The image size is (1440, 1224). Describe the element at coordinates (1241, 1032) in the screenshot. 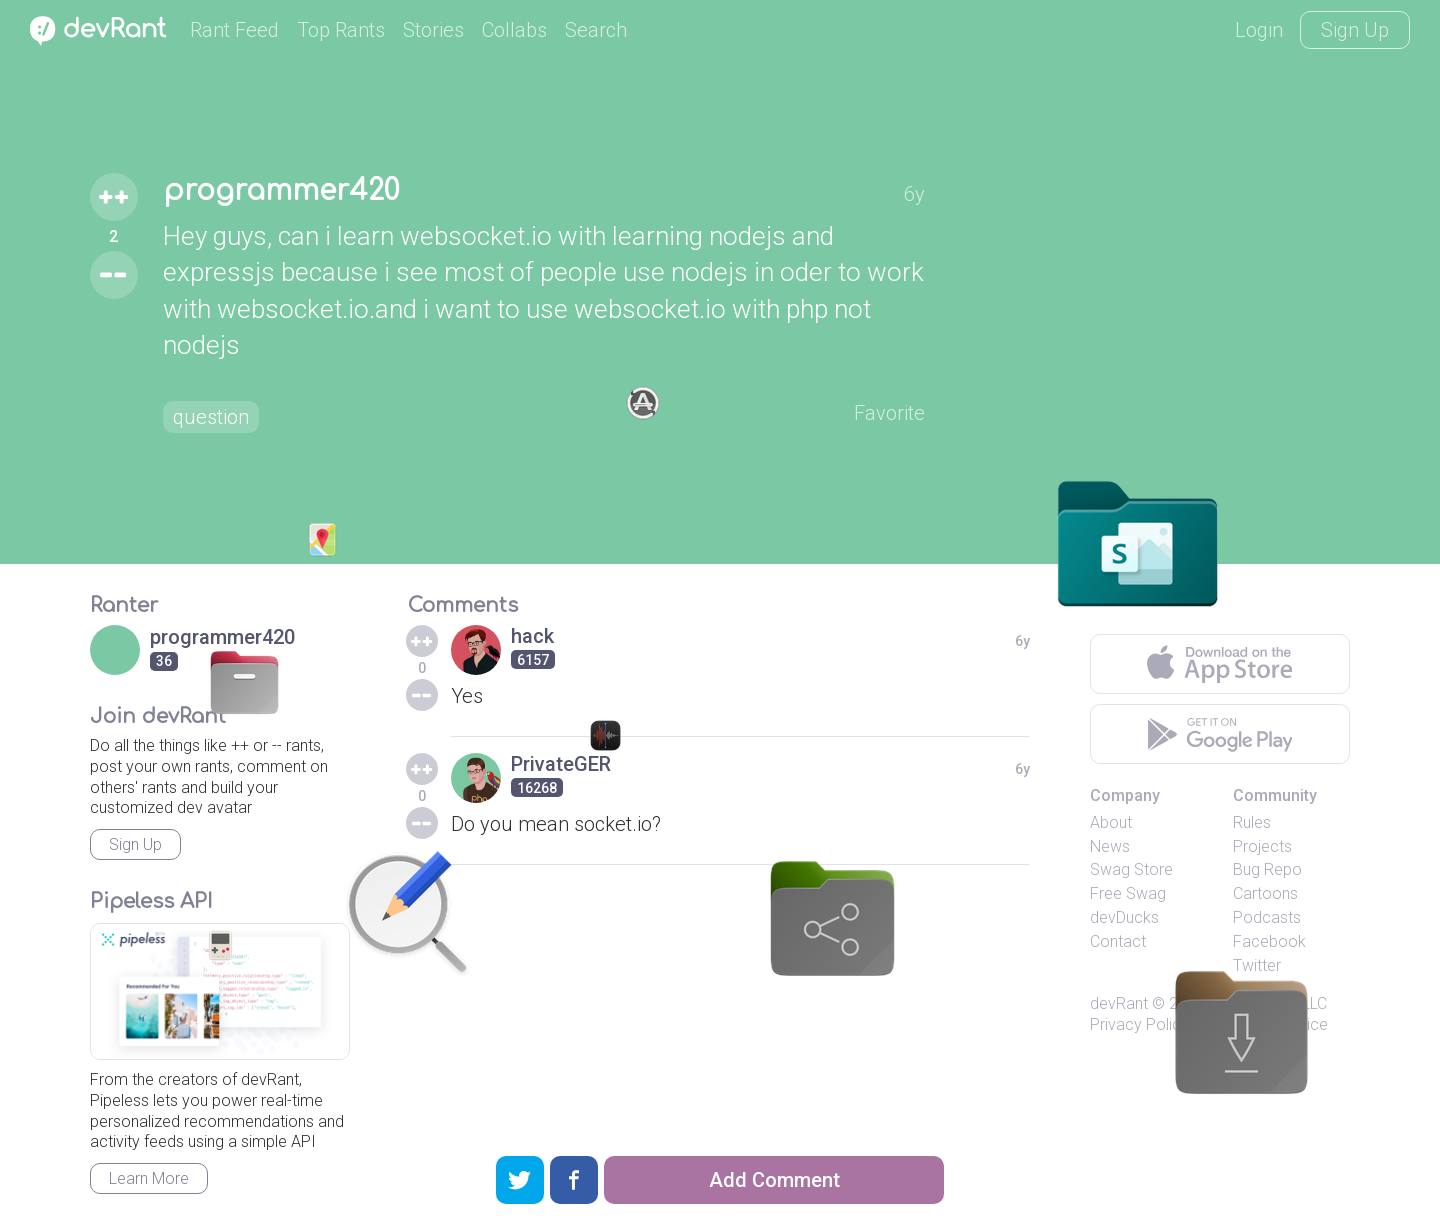

I see `access your downloads folder` at that location.